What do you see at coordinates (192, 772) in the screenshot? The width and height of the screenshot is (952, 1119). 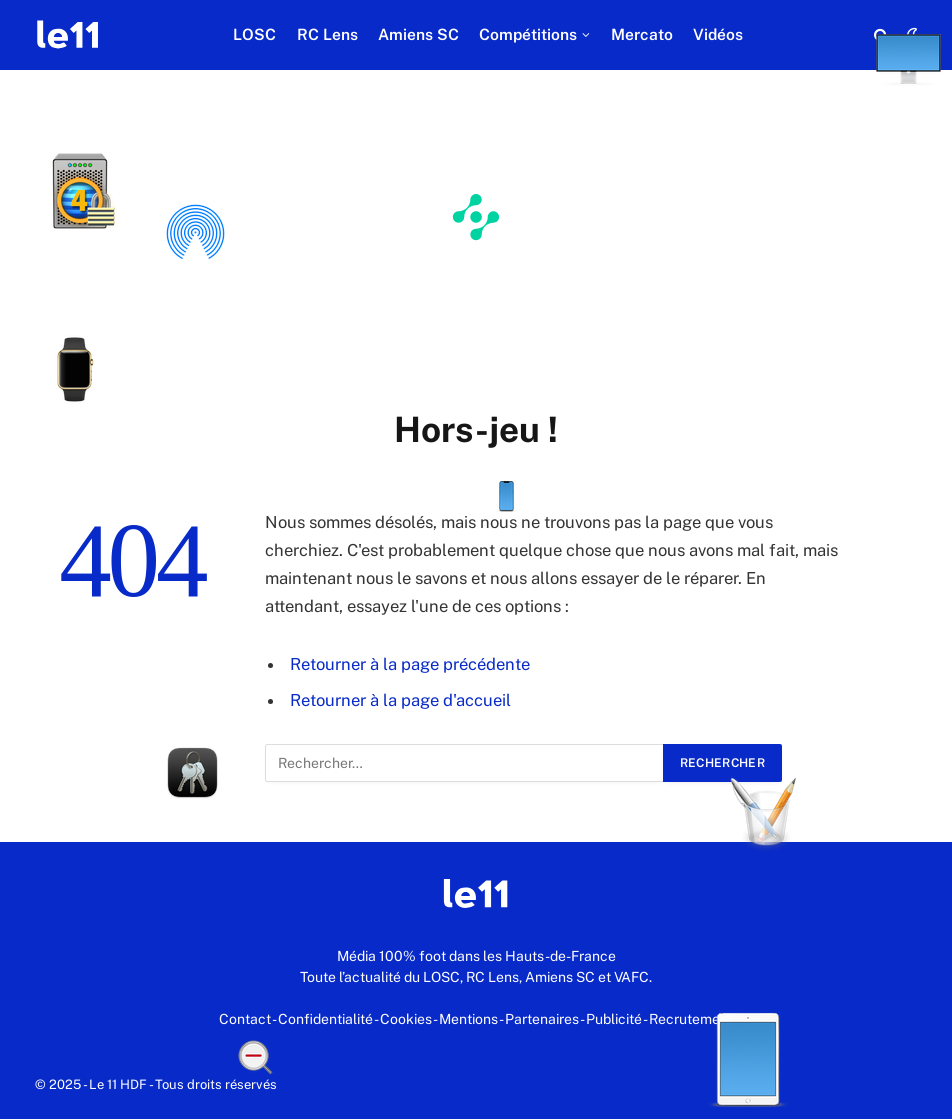 I see `open keychain access to manage saved passwords` at bounding box center [192, 772].